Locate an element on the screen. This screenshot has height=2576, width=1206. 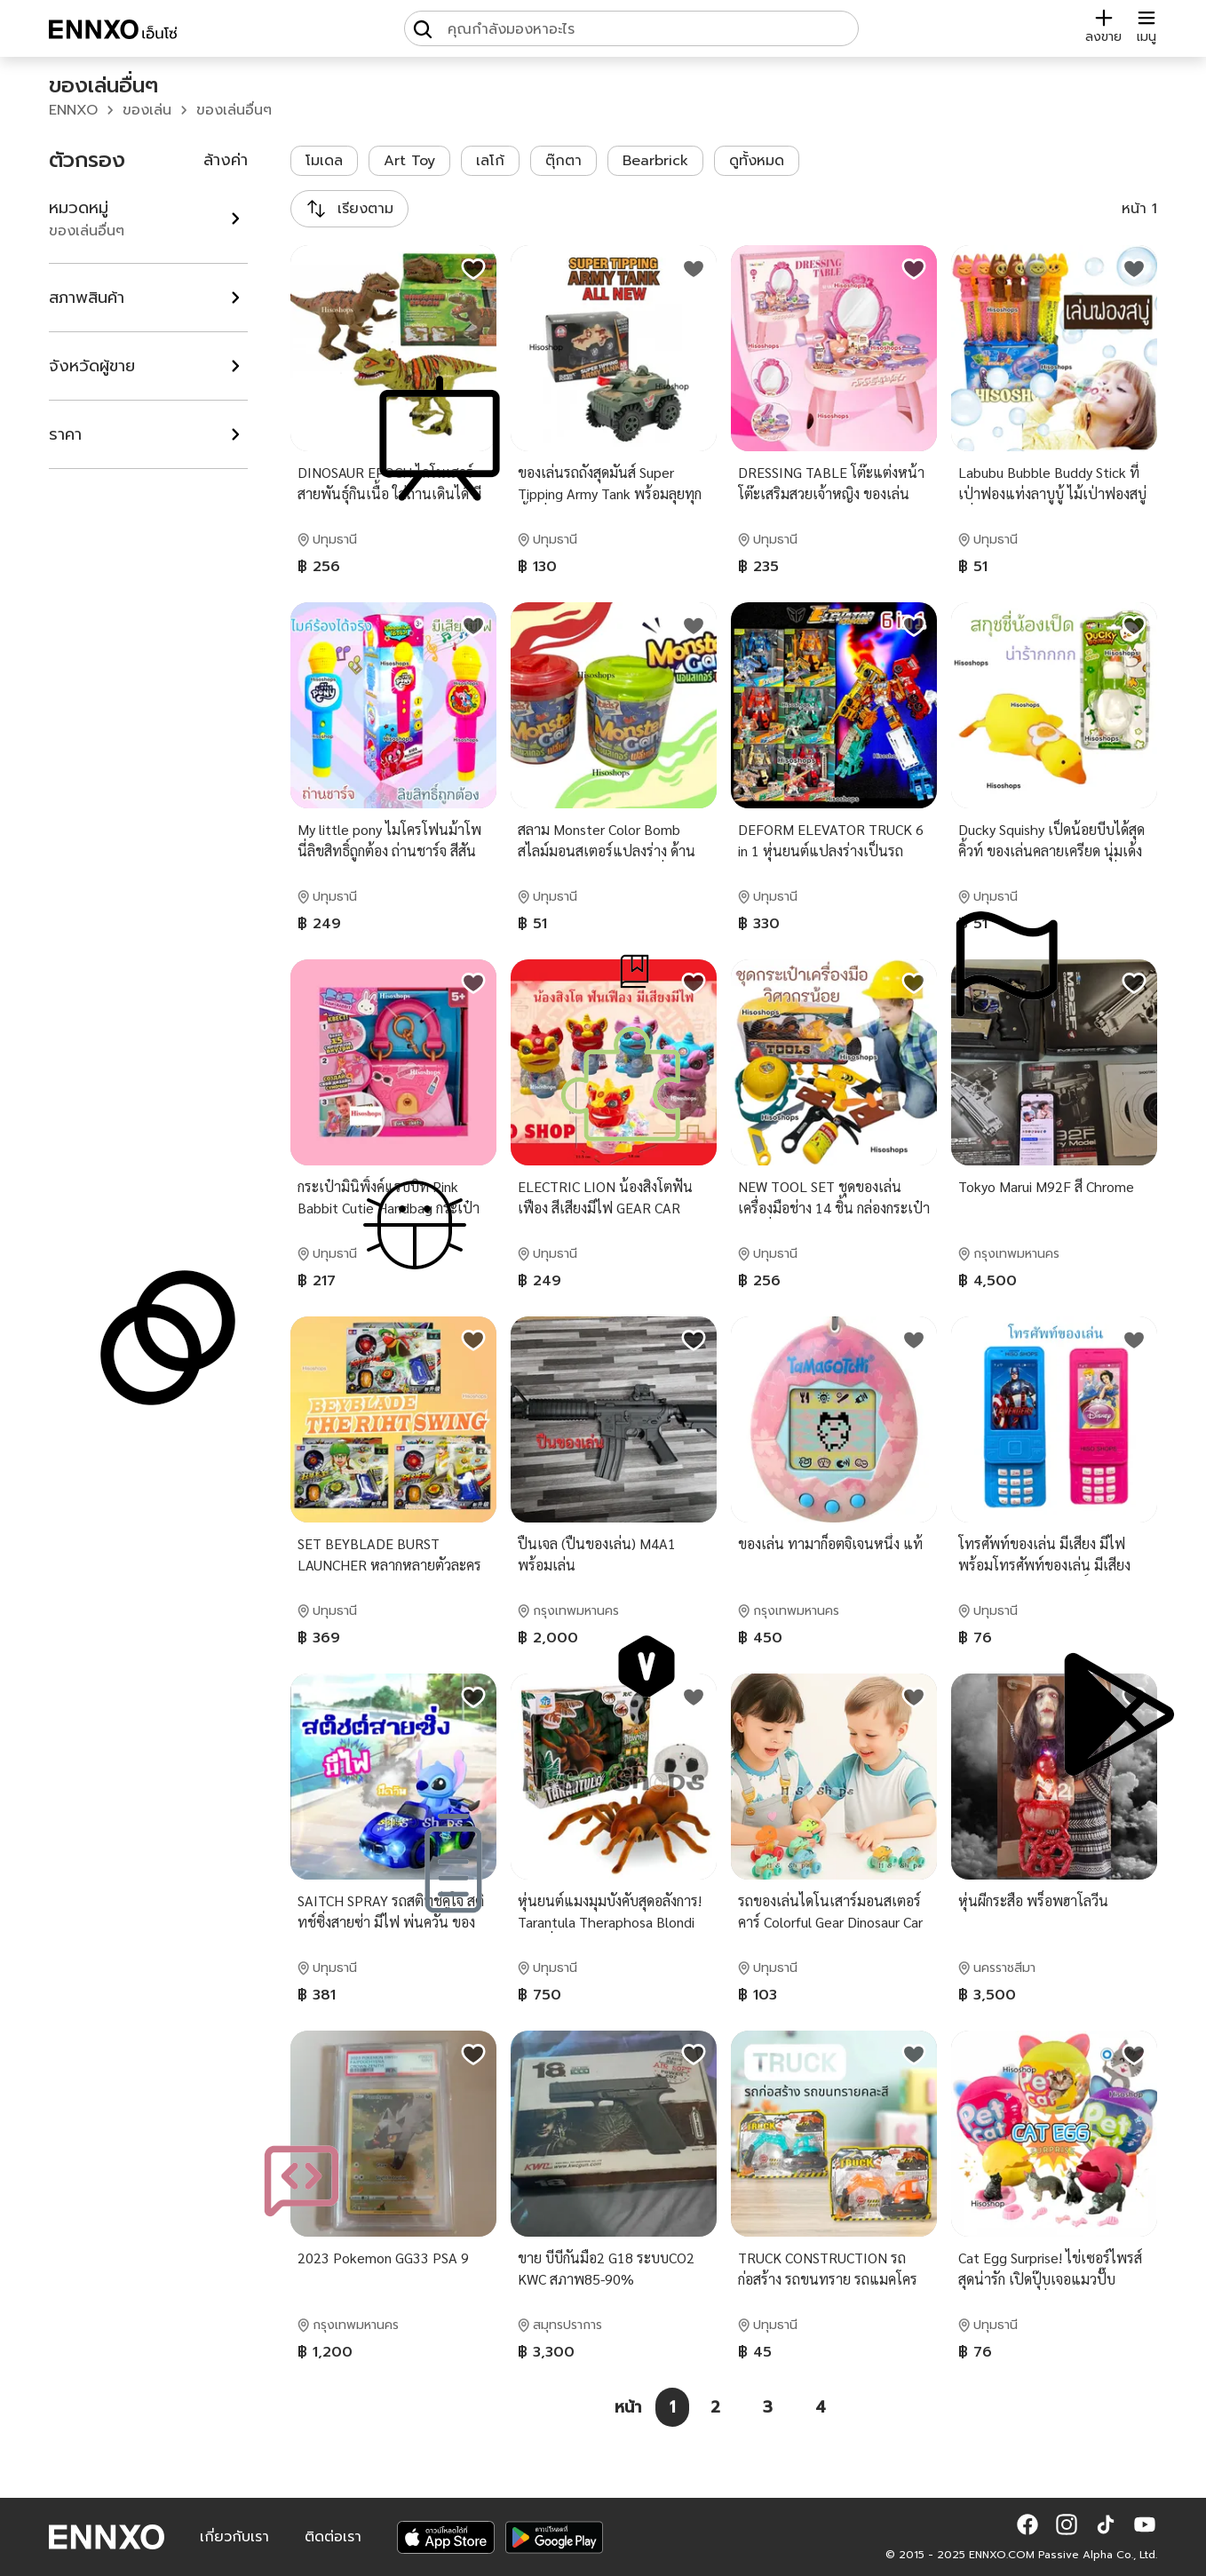
access plugins or extensions is located at coordinates (627, 1088).